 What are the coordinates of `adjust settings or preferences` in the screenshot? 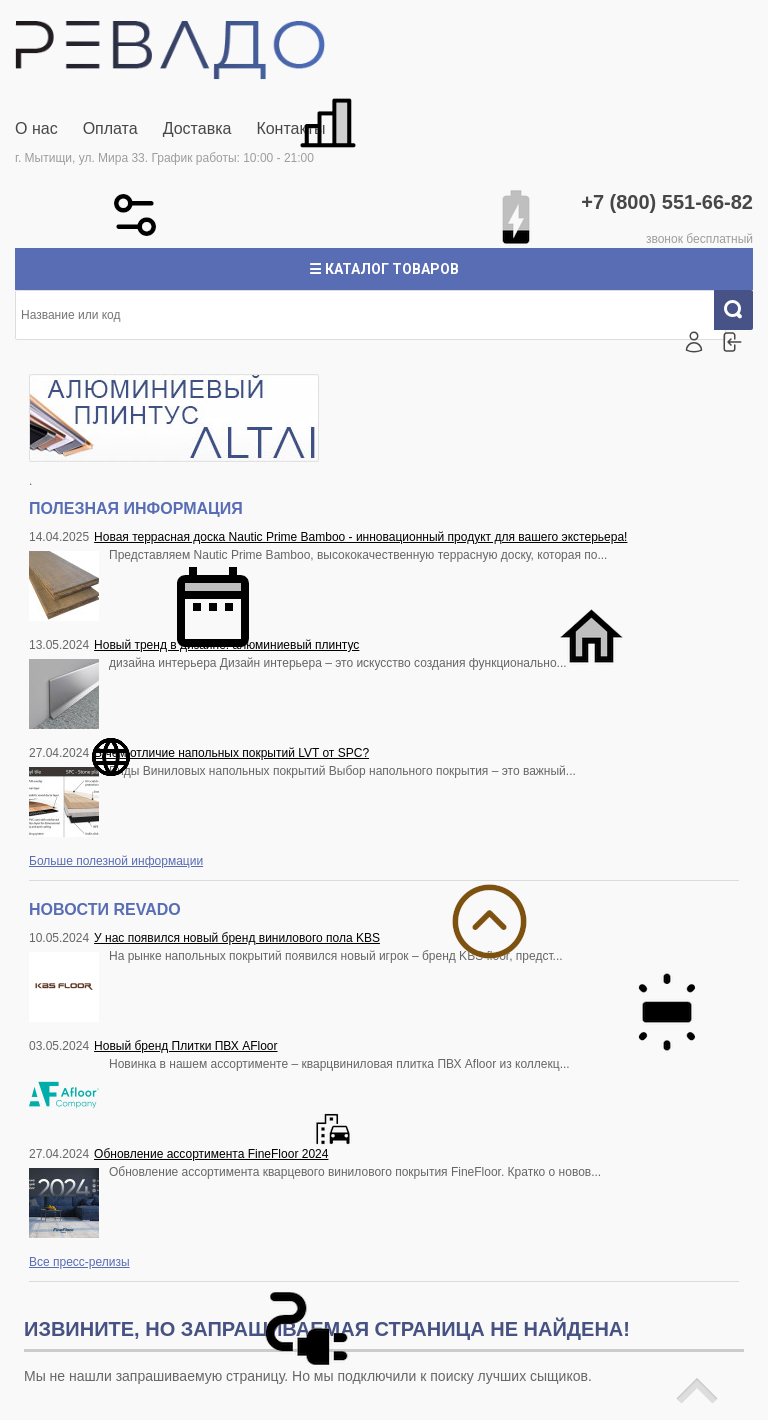 It's located at (135, 215).